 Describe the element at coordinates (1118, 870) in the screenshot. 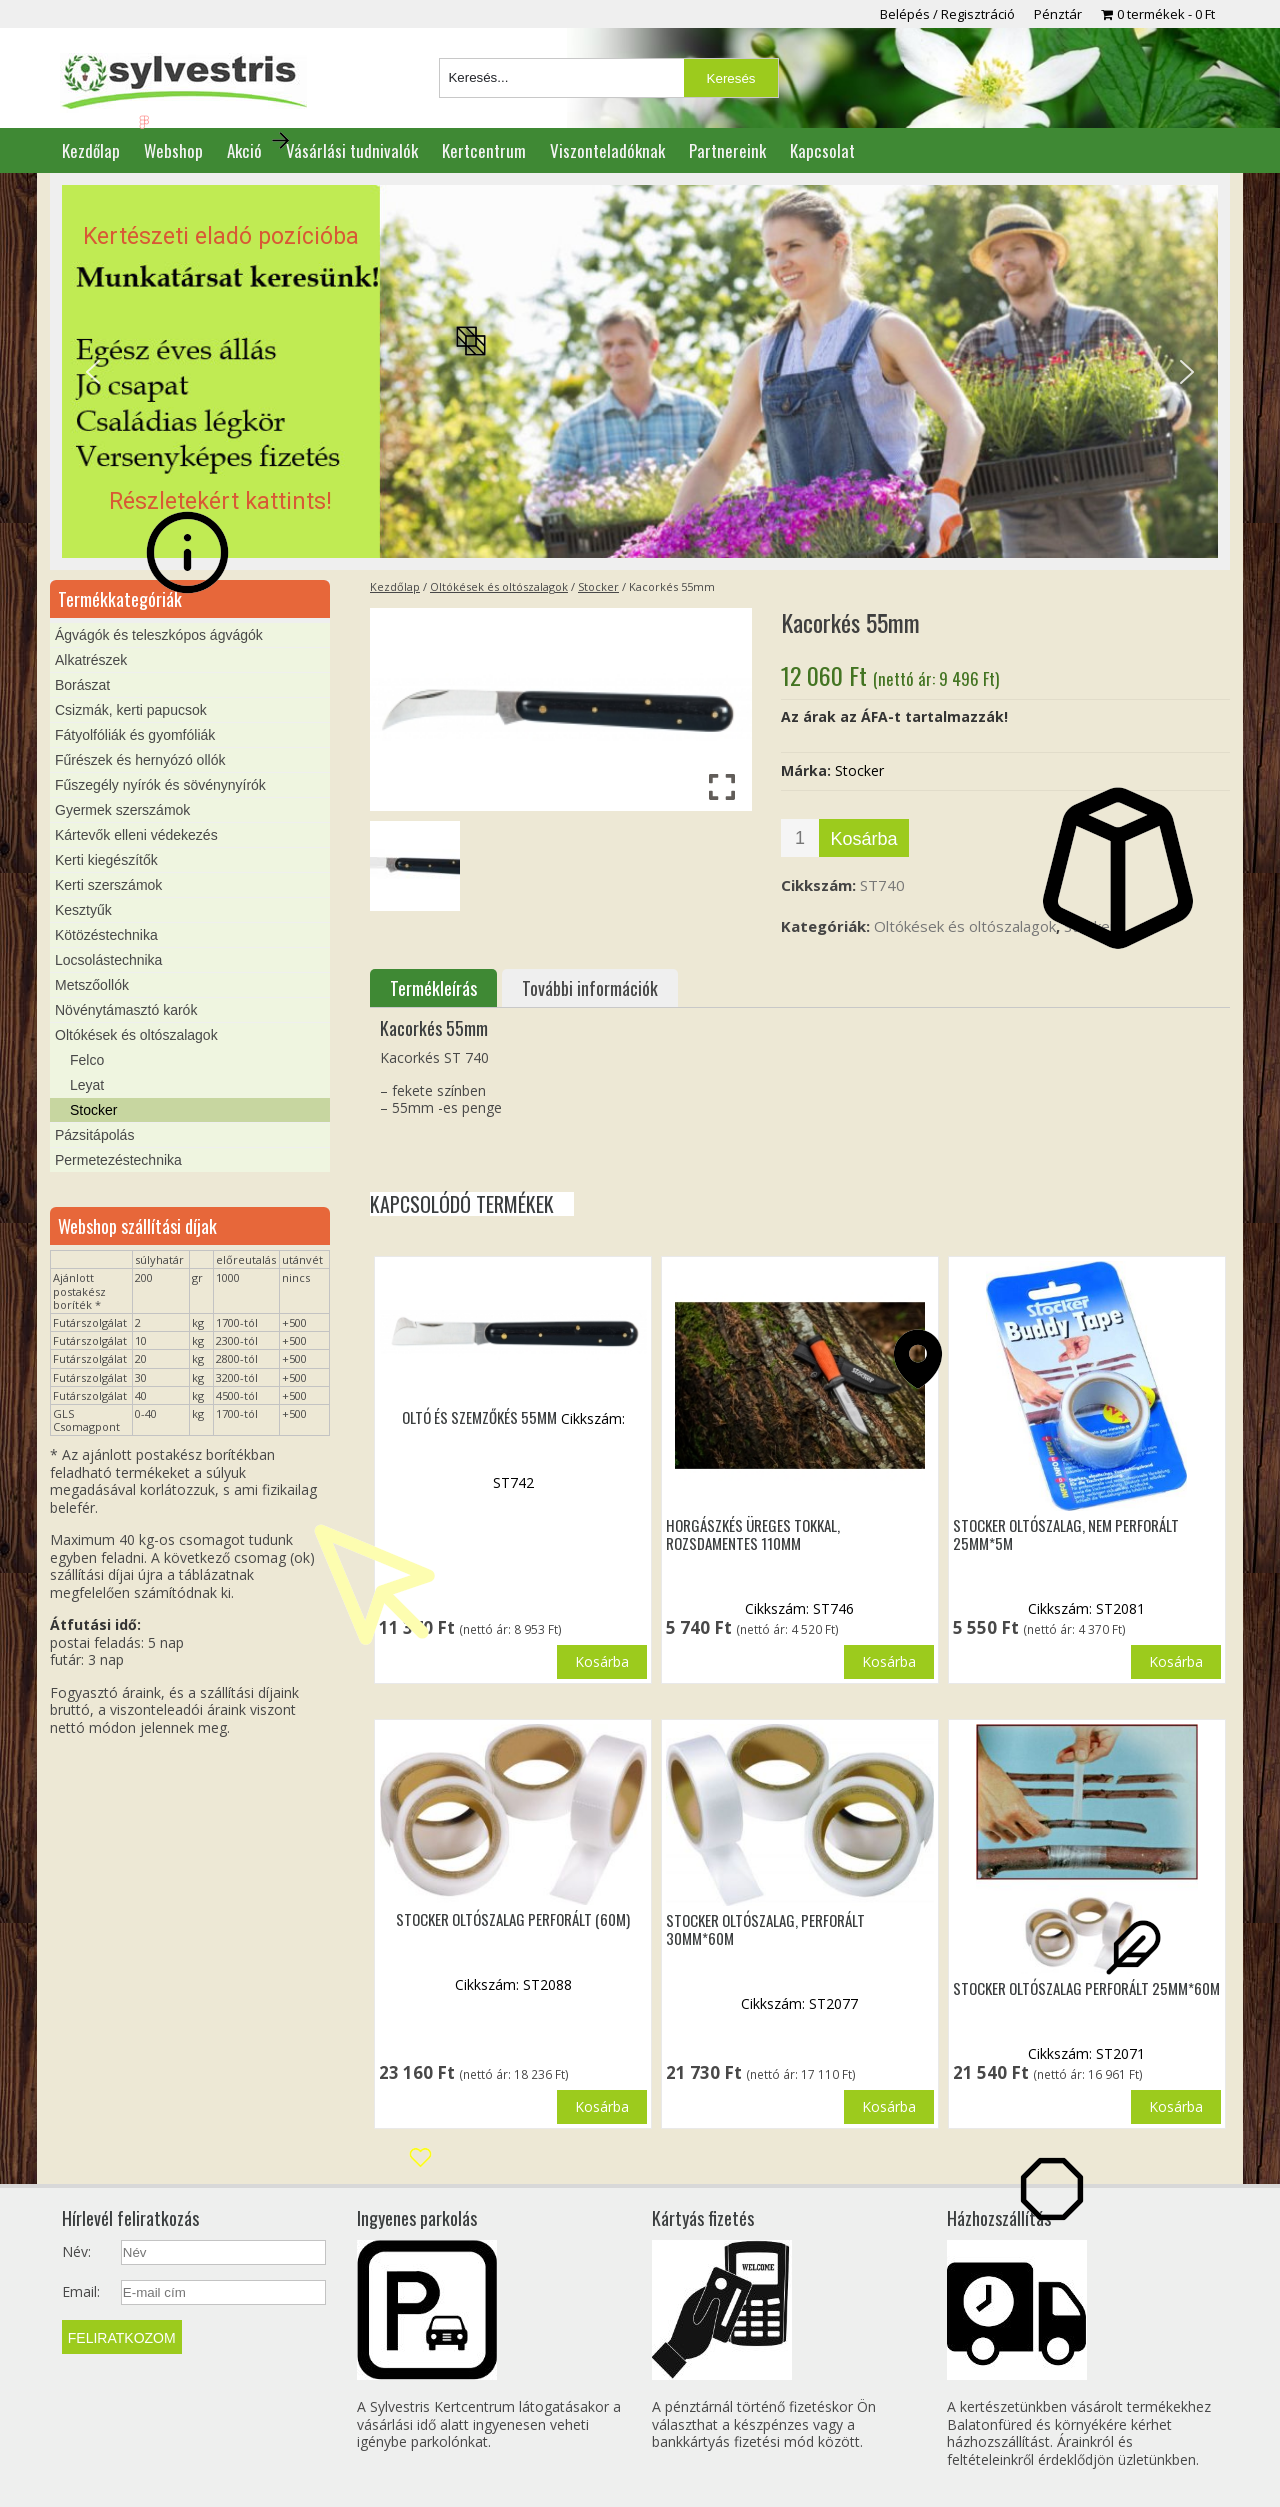

I see `view 3D object or model` at that location.